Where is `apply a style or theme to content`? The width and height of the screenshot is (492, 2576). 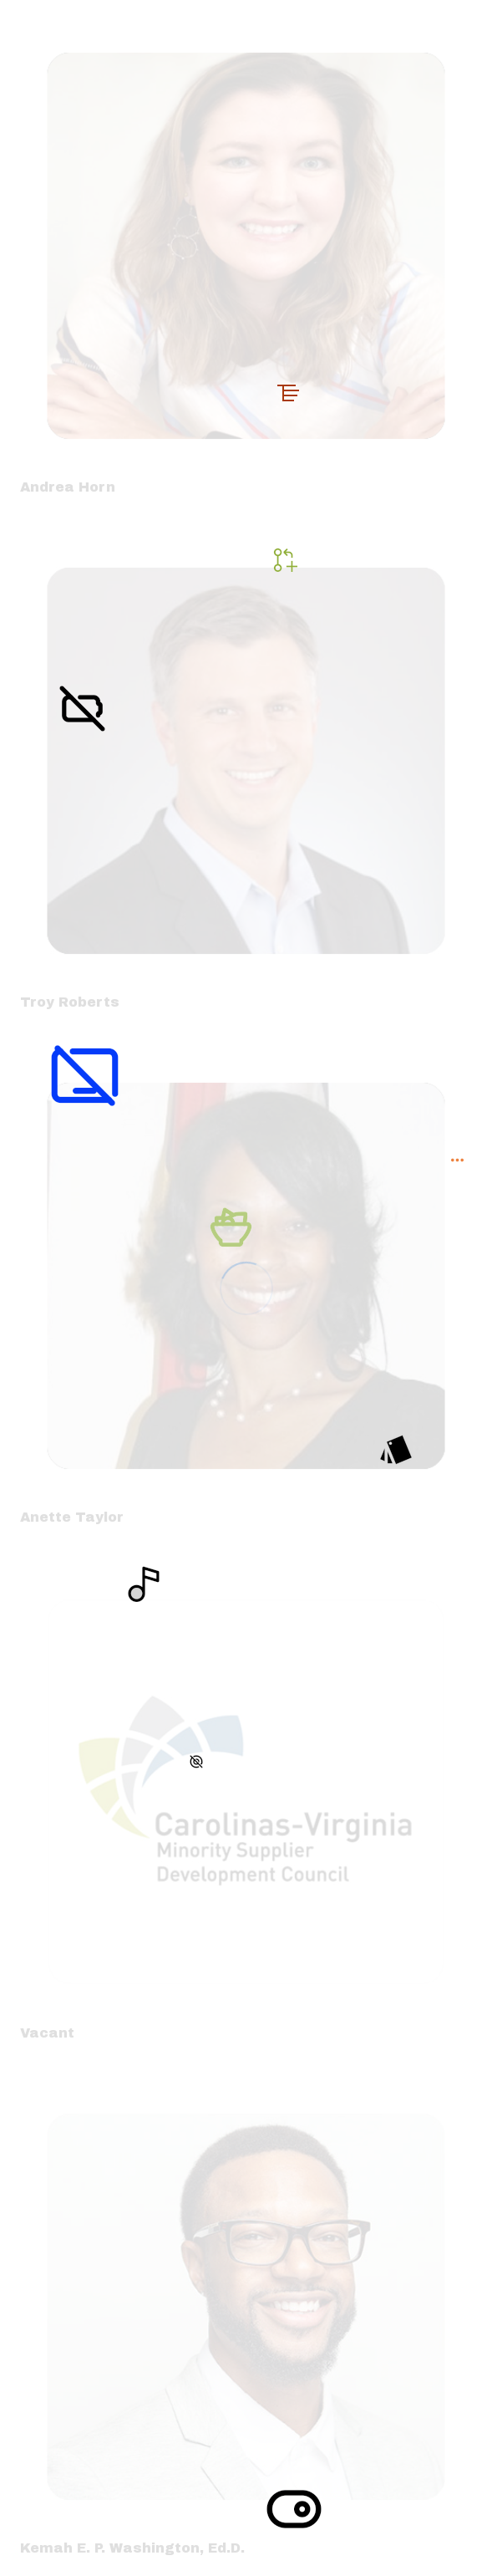 apply a style or theme to content is located at coordinates (396, 1449).